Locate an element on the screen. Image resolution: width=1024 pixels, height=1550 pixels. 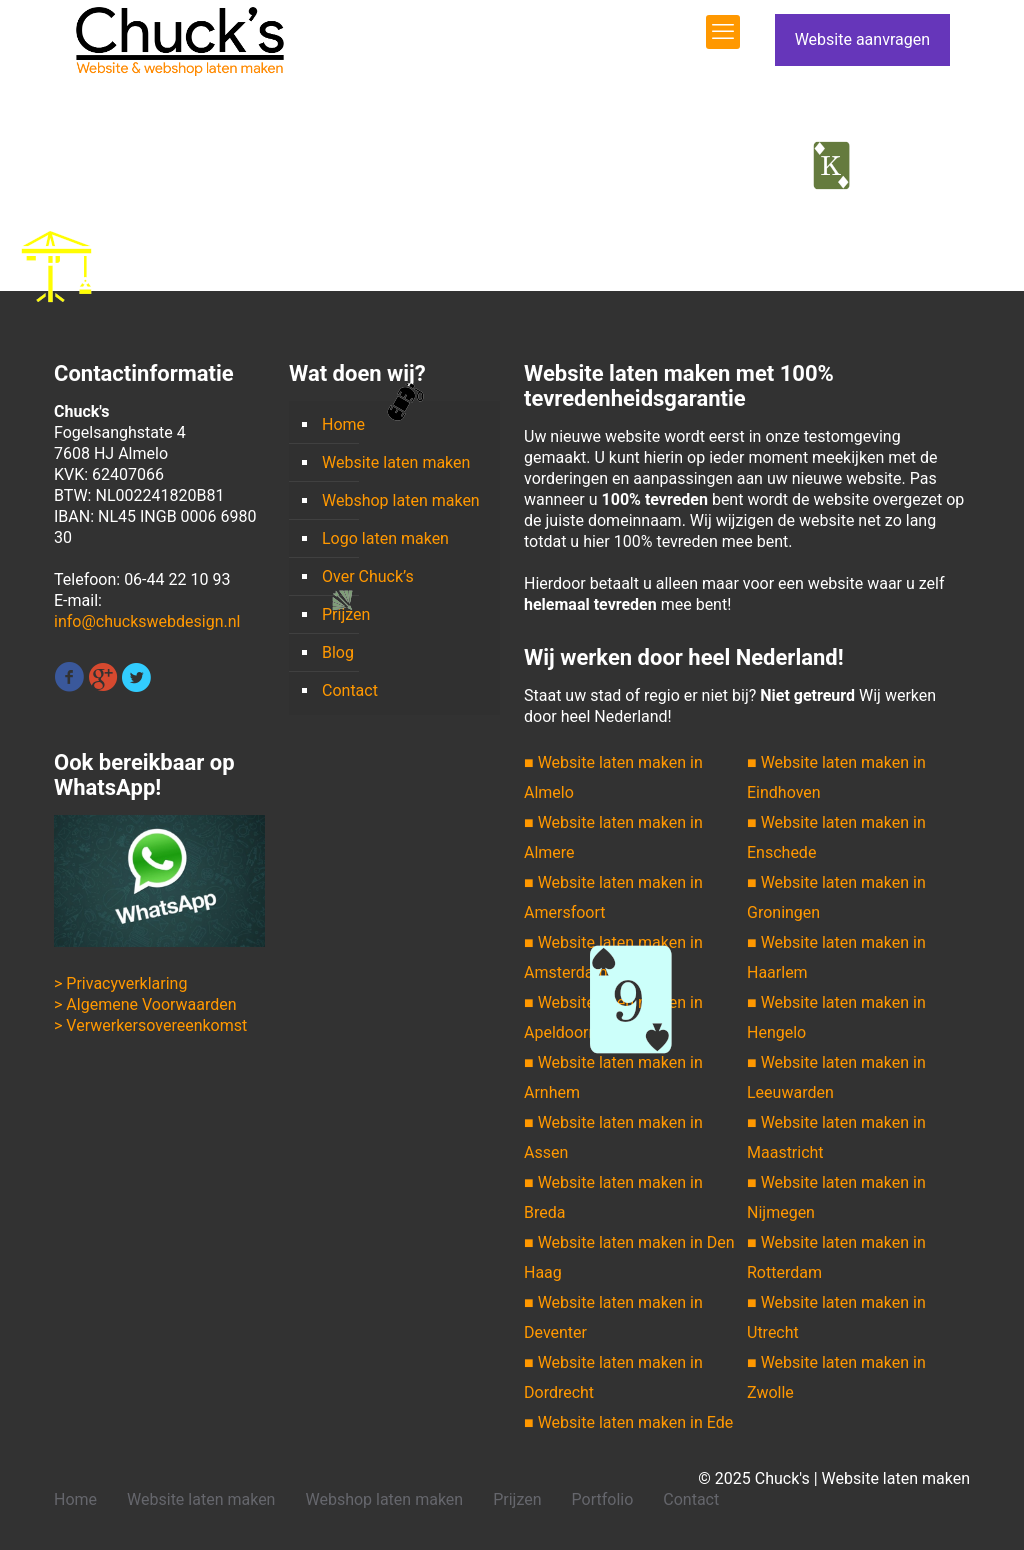
activate piercing or armor-penetrating attack is located at coordinates (342, 600).